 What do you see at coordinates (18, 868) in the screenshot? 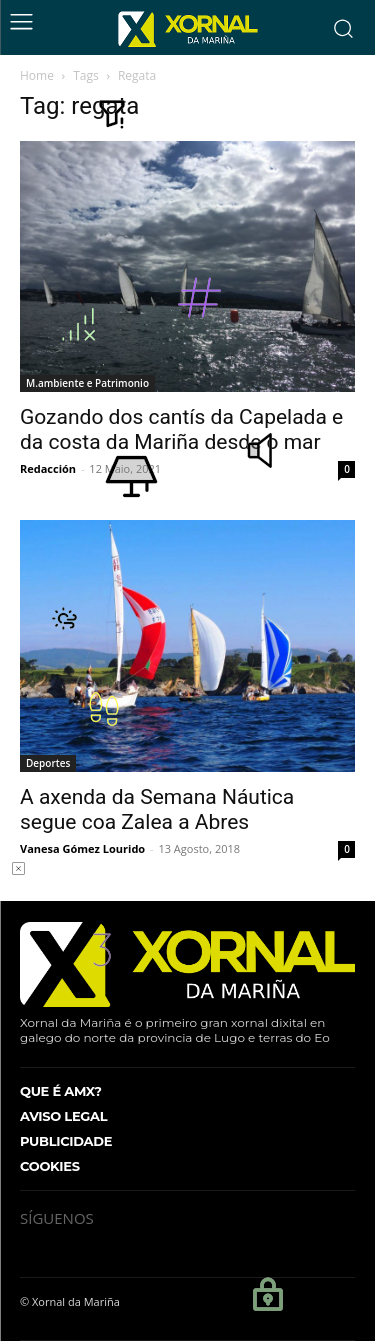
I see `close or dismiss a modal window` at bounding box center [18, 868].